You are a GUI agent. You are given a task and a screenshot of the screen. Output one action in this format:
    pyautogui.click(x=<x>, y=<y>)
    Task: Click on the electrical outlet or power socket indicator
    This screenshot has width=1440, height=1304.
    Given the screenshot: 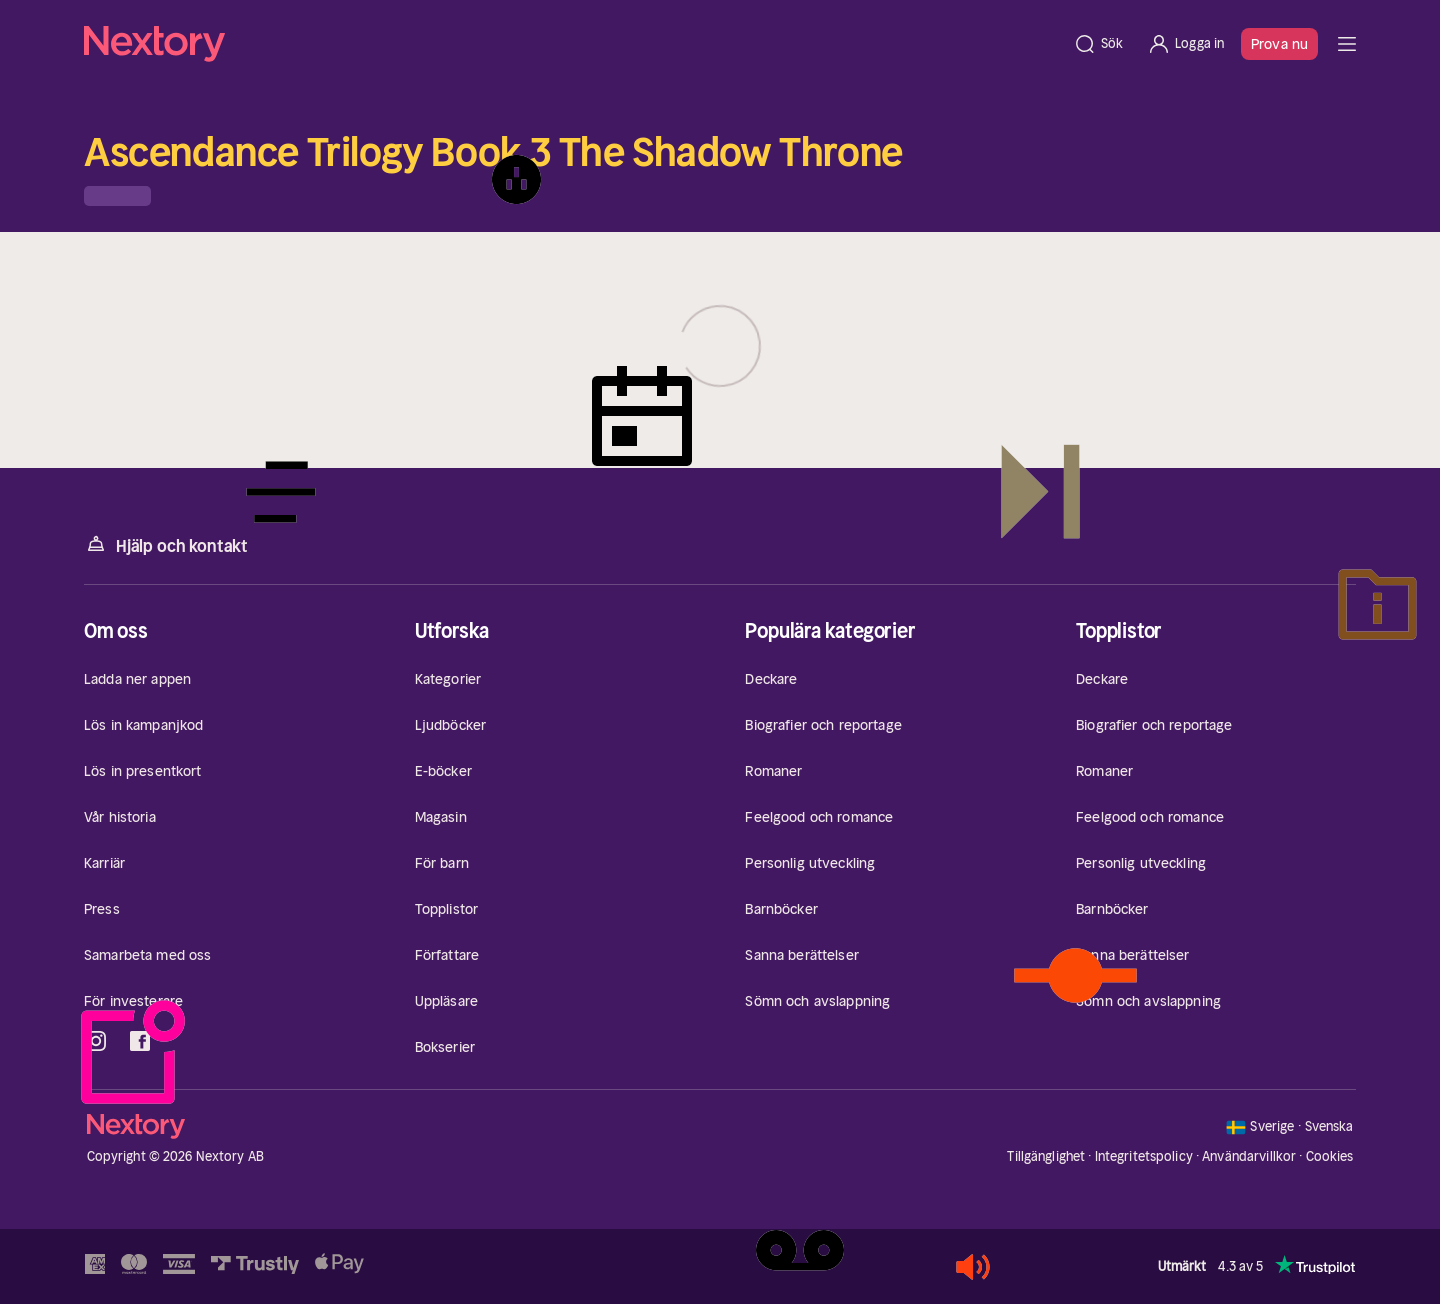 What is the action you would take?
    pyautogui.click(x=516, y=179)
    